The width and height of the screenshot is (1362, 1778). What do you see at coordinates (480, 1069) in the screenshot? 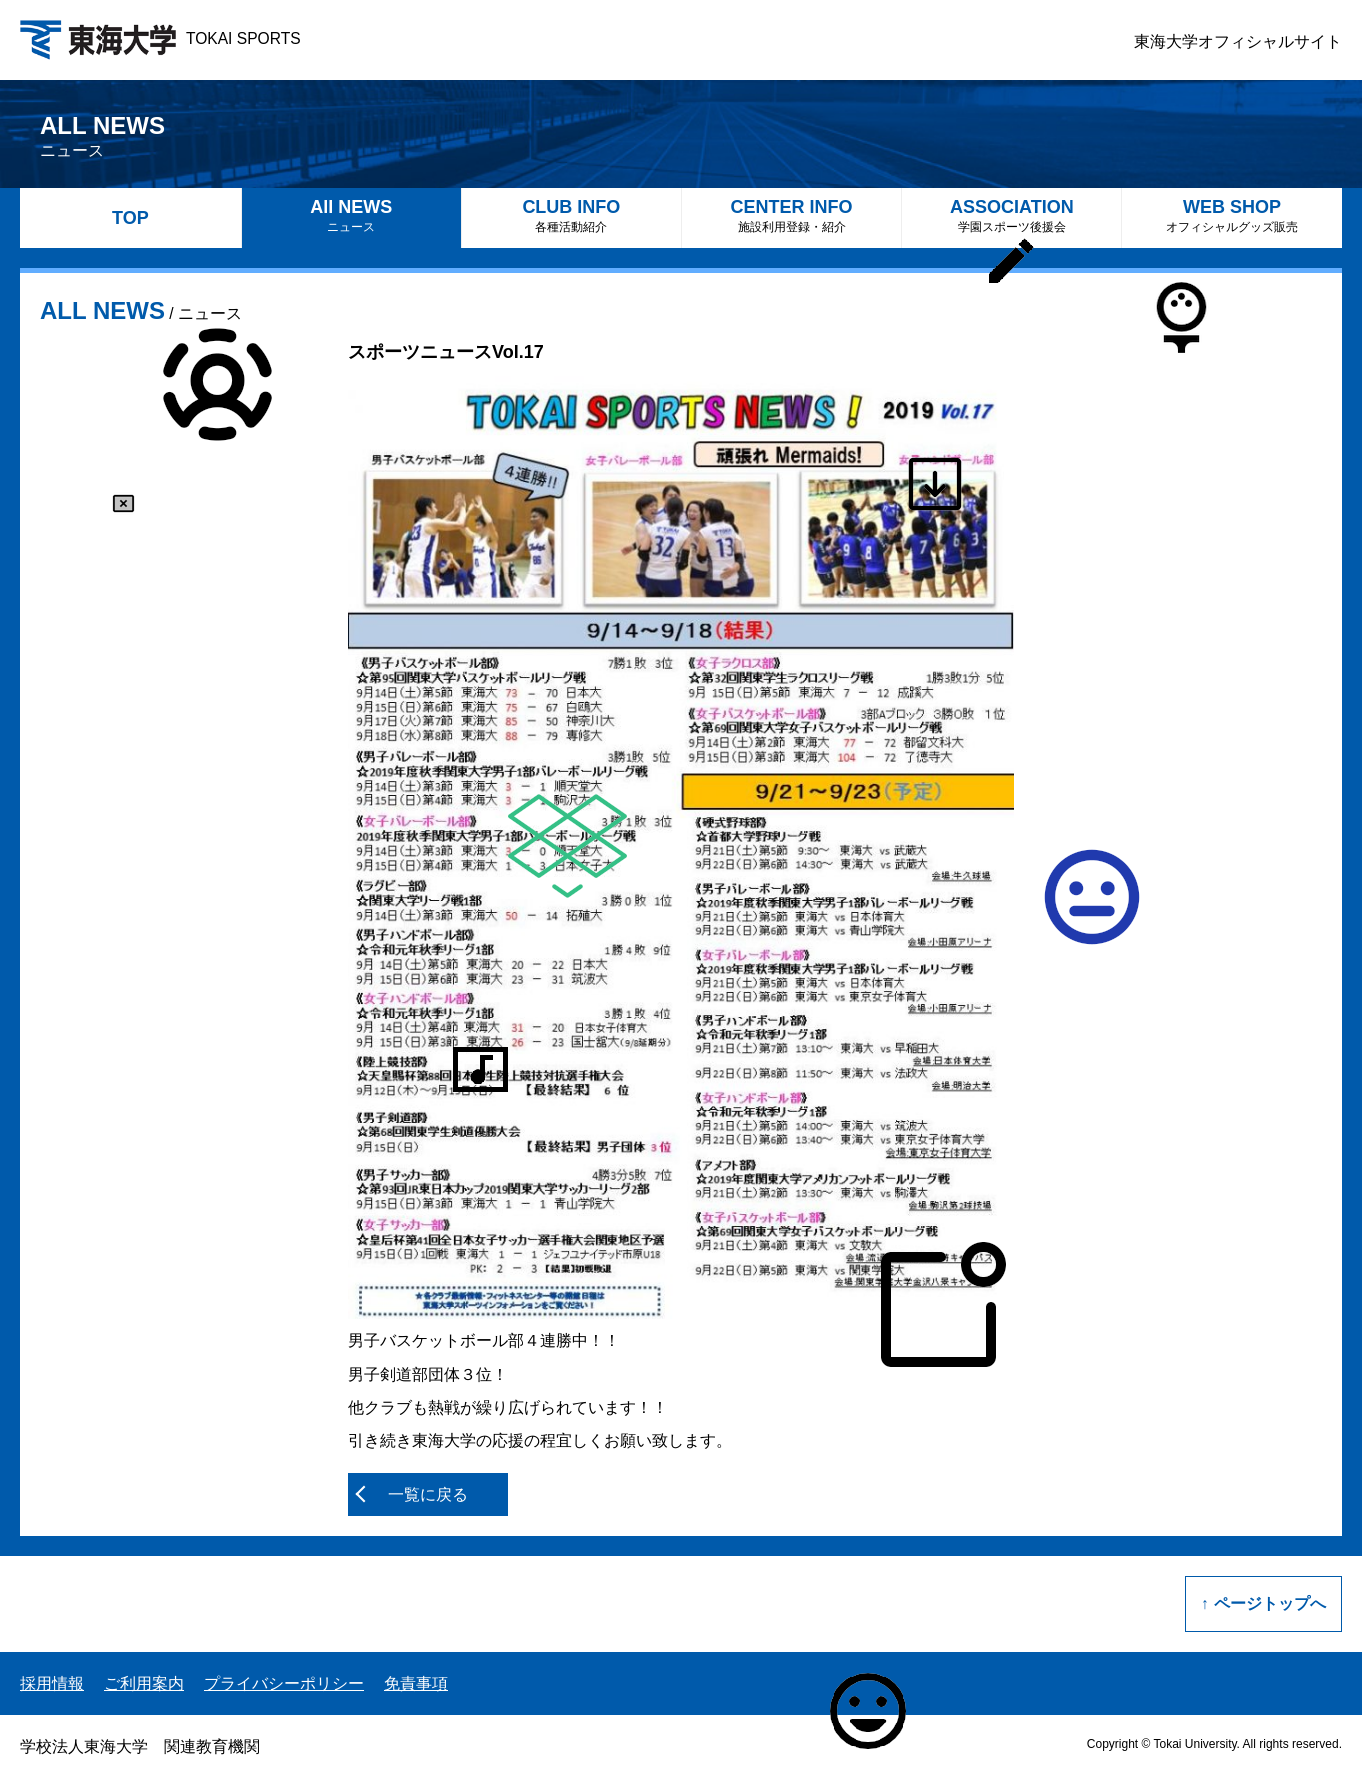
I see `play or browse music videos` at bounding box center [480, 1069].